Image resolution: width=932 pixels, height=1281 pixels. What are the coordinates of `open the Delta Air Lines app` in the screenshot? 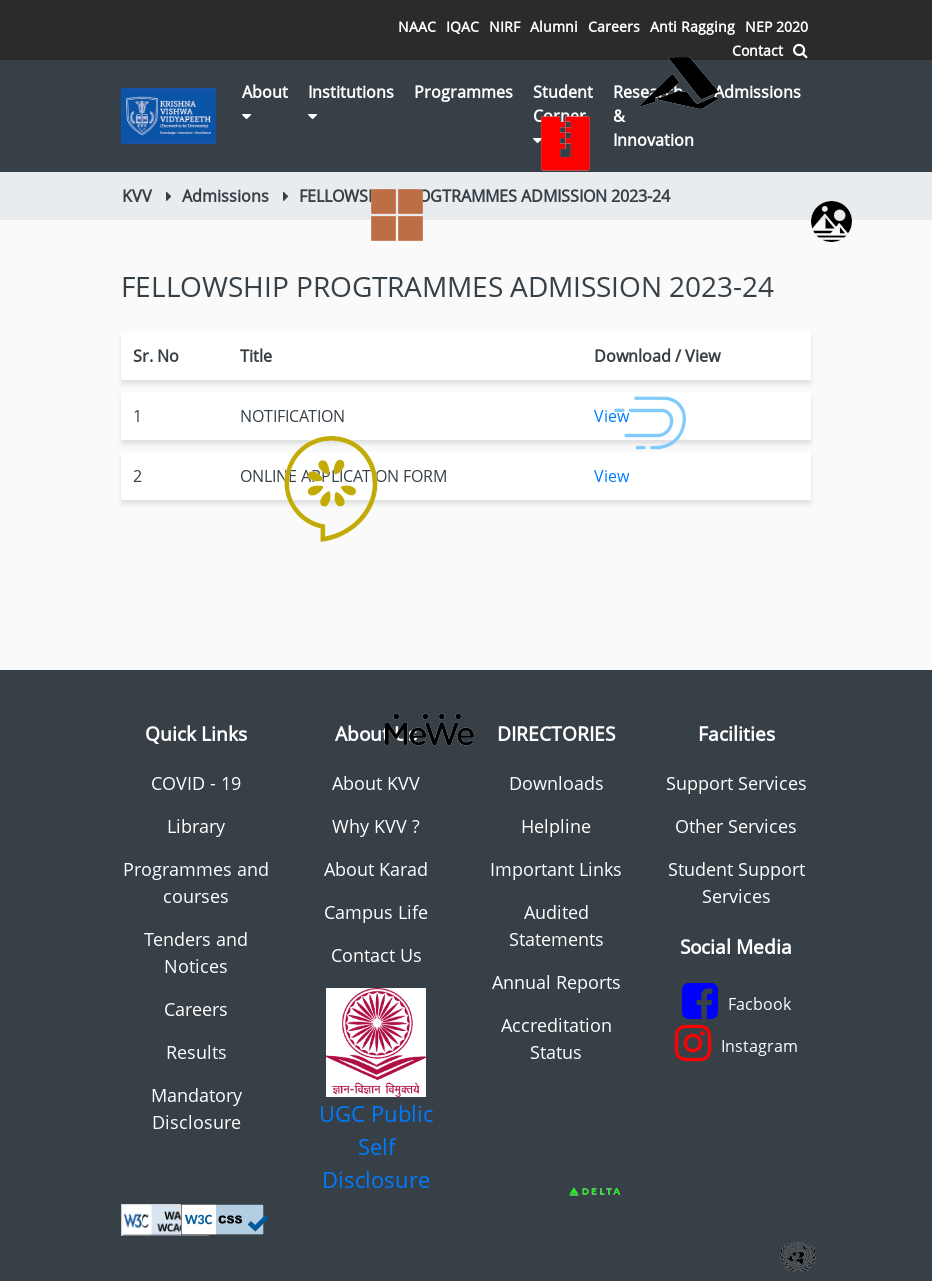 It's located at (594, 1191).